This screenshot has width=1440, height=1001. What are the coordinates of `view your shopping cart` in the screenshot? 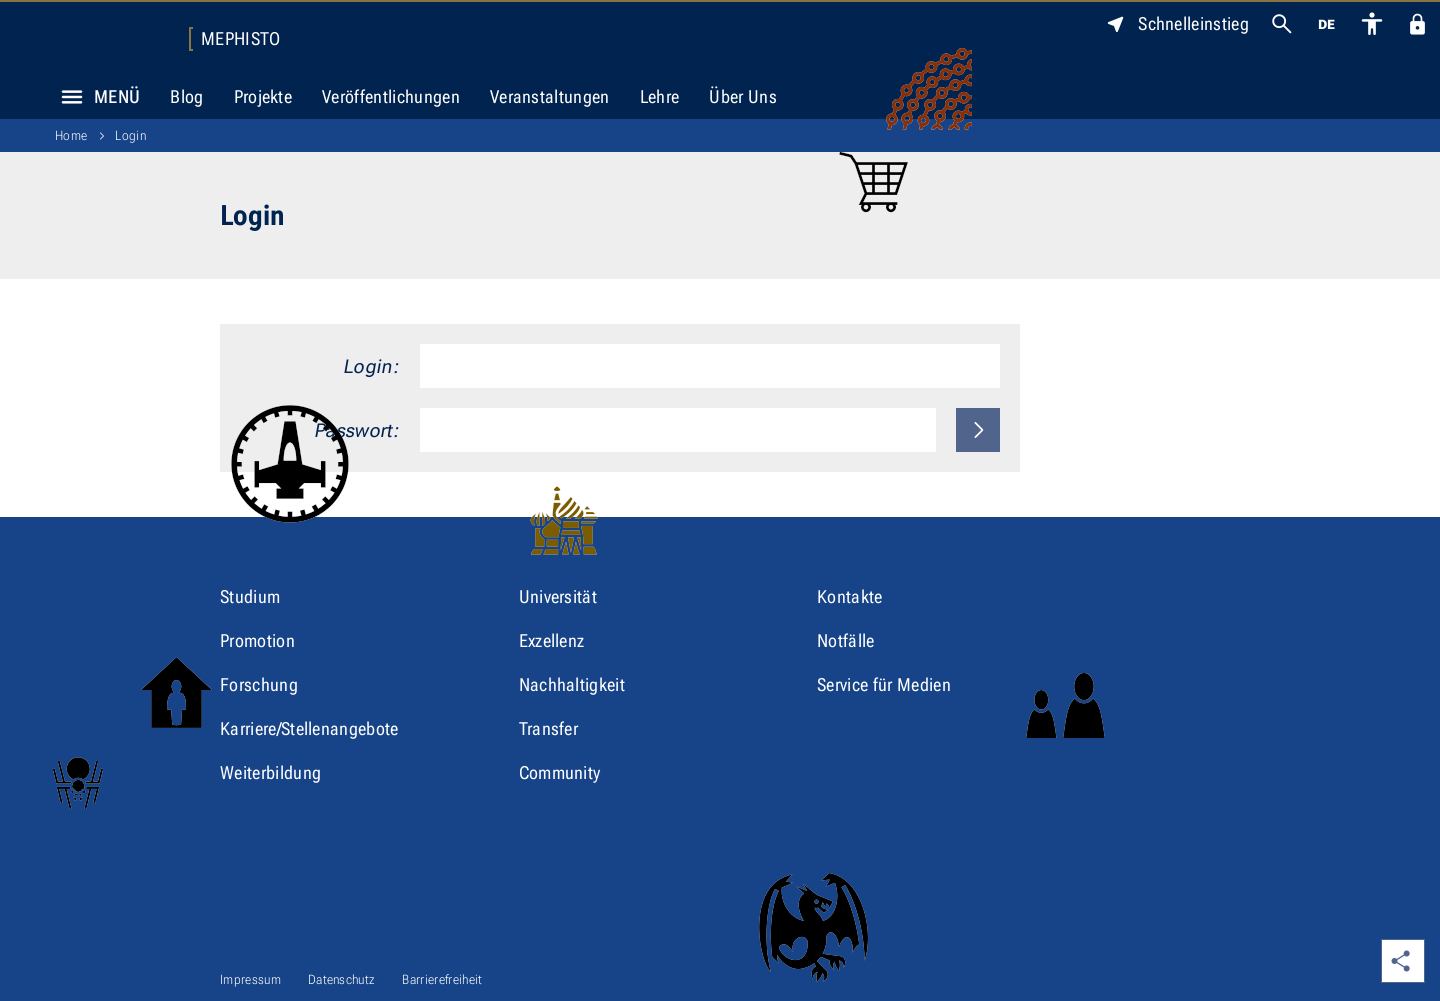 It's located at (876, 182).